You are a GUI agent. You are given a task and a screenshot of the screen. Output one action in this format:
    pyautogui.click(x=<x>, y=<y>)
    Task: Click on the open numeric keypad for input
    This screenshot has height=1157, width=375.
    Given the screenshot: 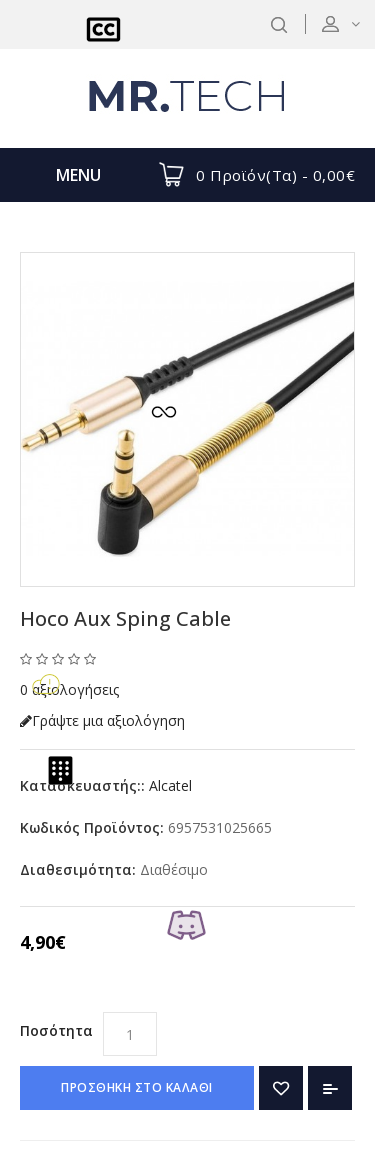 What is the action you would take?
    pyautogui.click(x=60, y=770)
    